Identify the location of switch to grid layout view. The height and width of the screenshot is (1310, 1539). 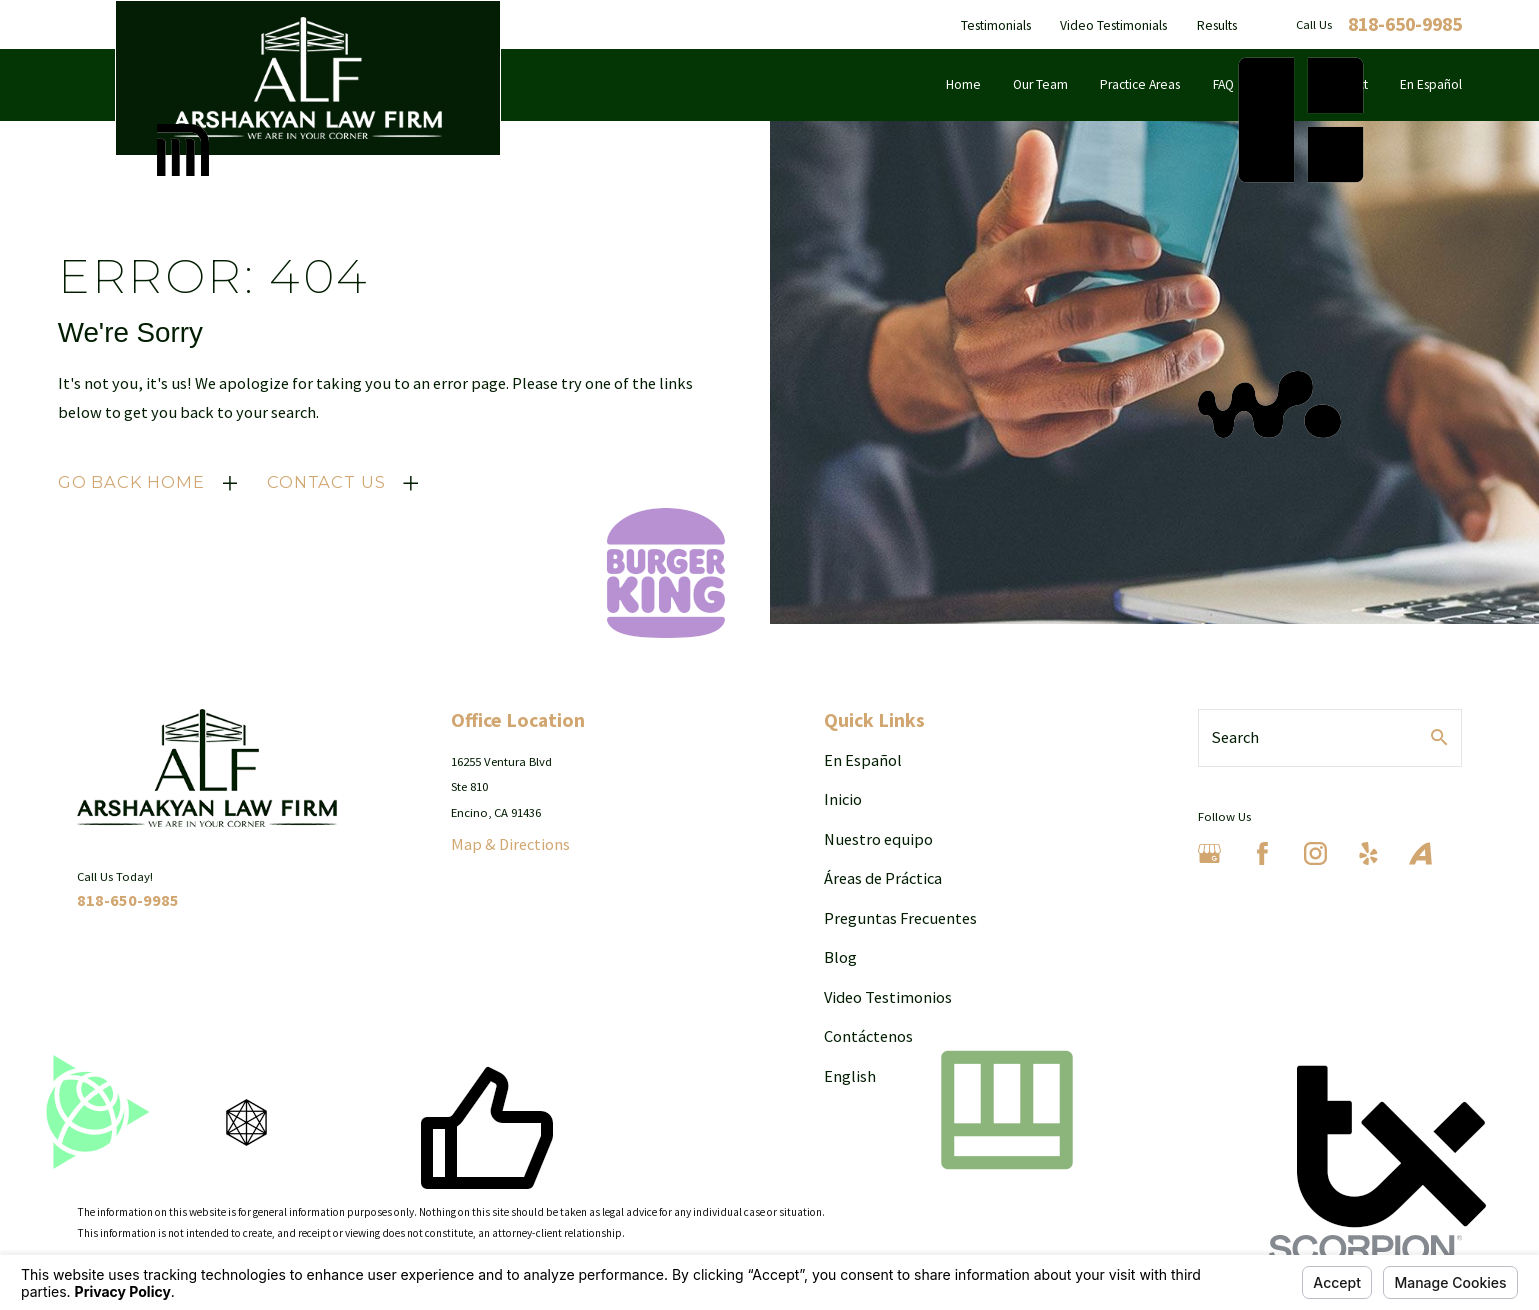
(1301, 120).